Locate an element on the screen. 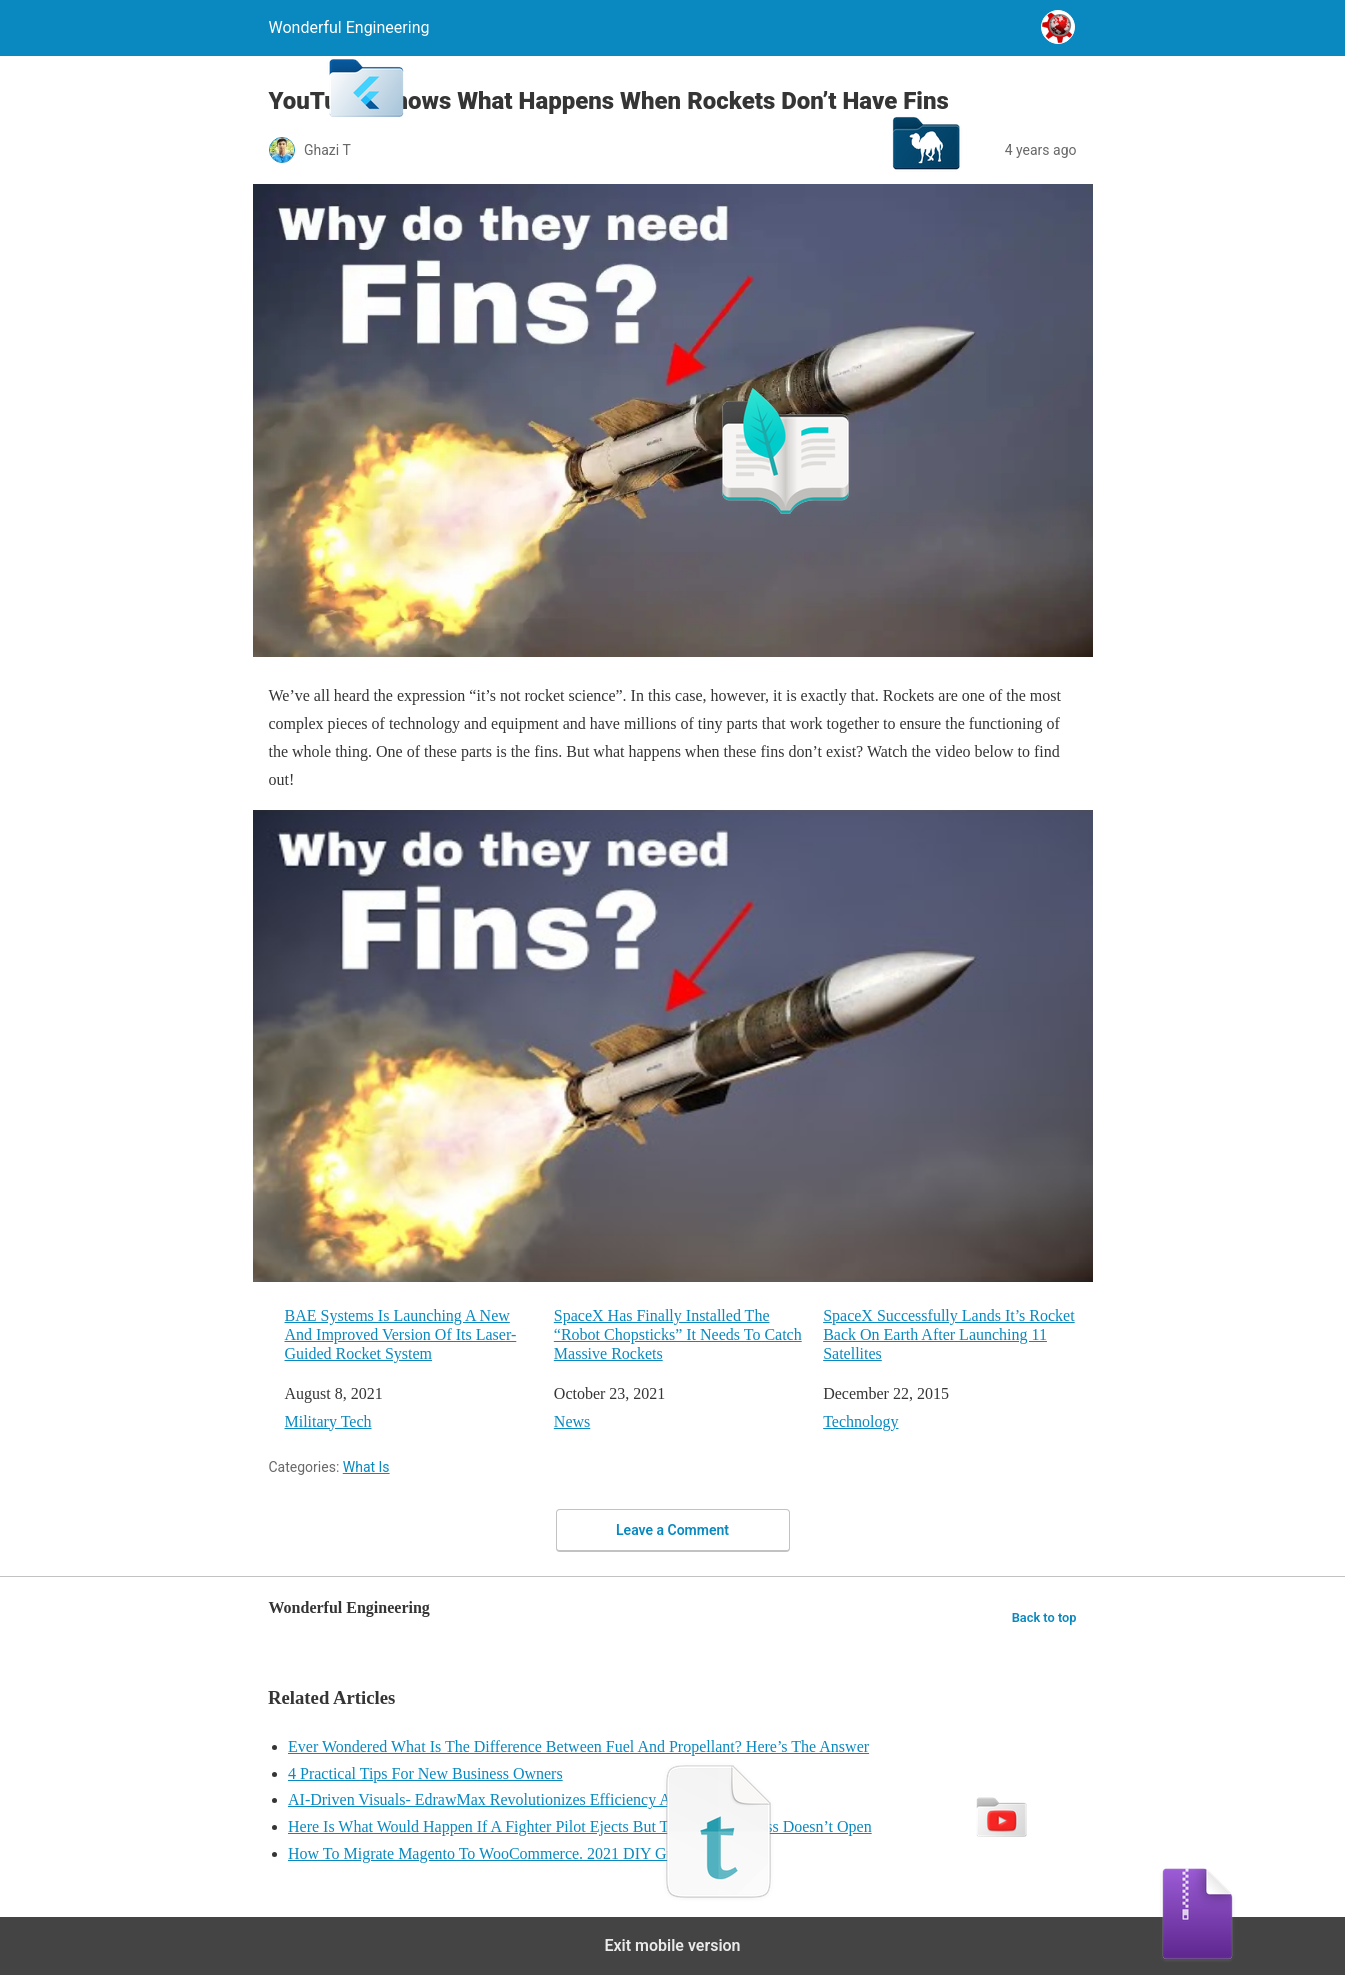 The width and height of the screenshot is (1345, 1975). folder containing perl scripts or projects is located at coordinates (926, 145).